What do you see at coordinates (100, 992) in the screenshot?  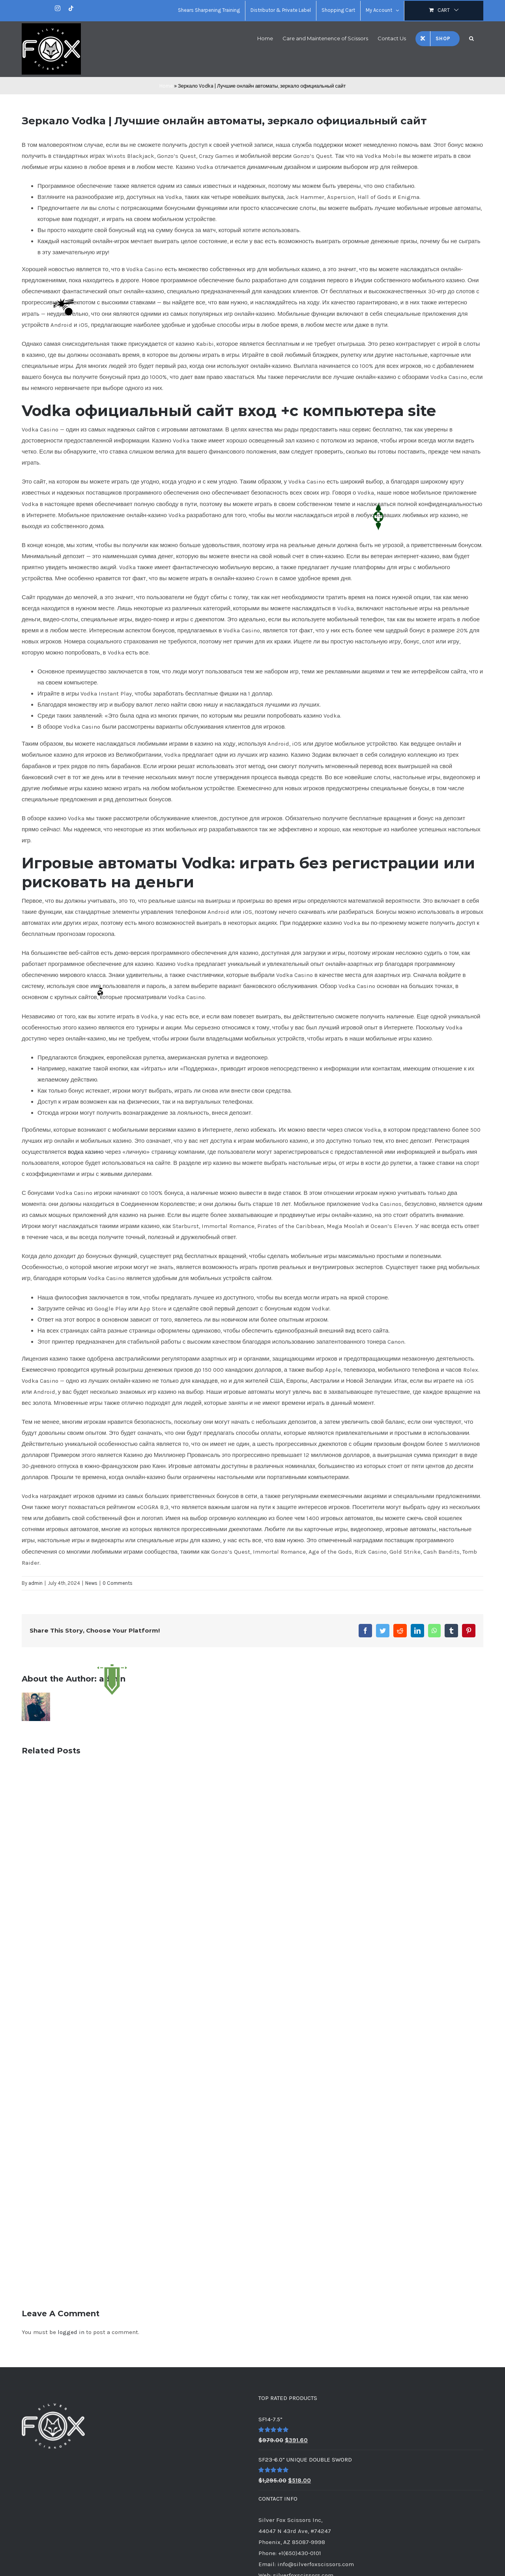 I see `conquer or claim a planet in a strategy game` at bounding box center [100, 992].